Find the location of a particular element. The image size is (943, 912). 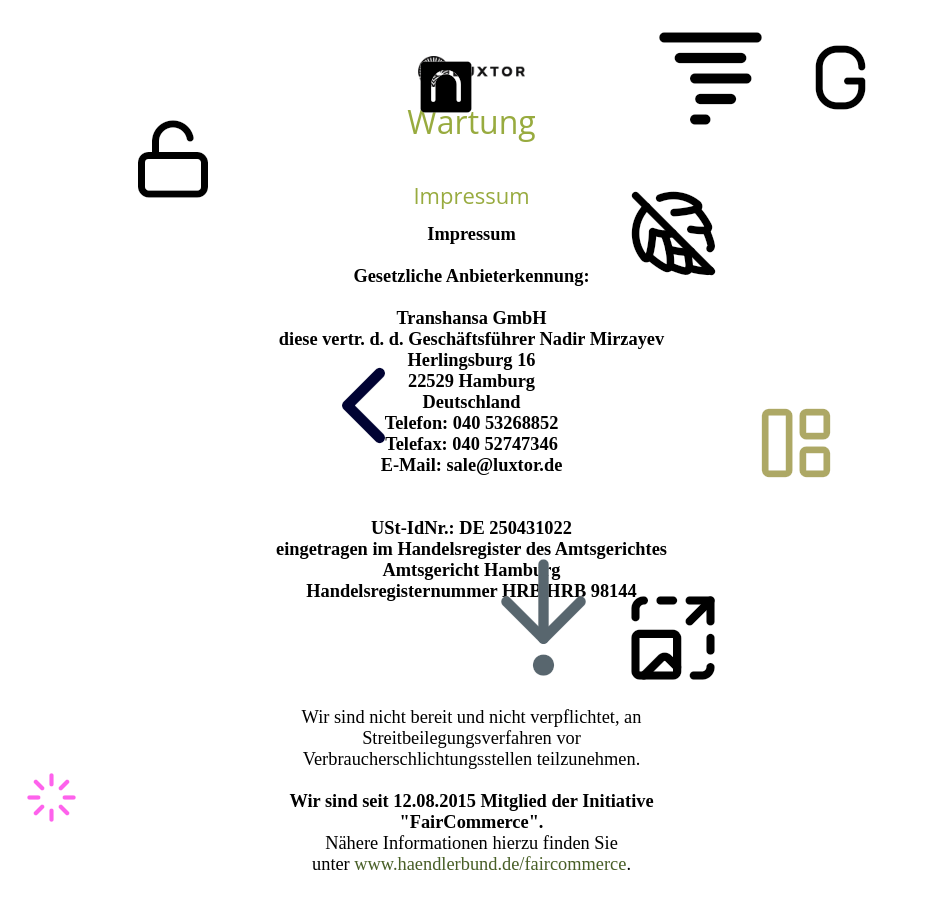

indicates tornado warning or severe weather alert is located at coordinates (710, 78).